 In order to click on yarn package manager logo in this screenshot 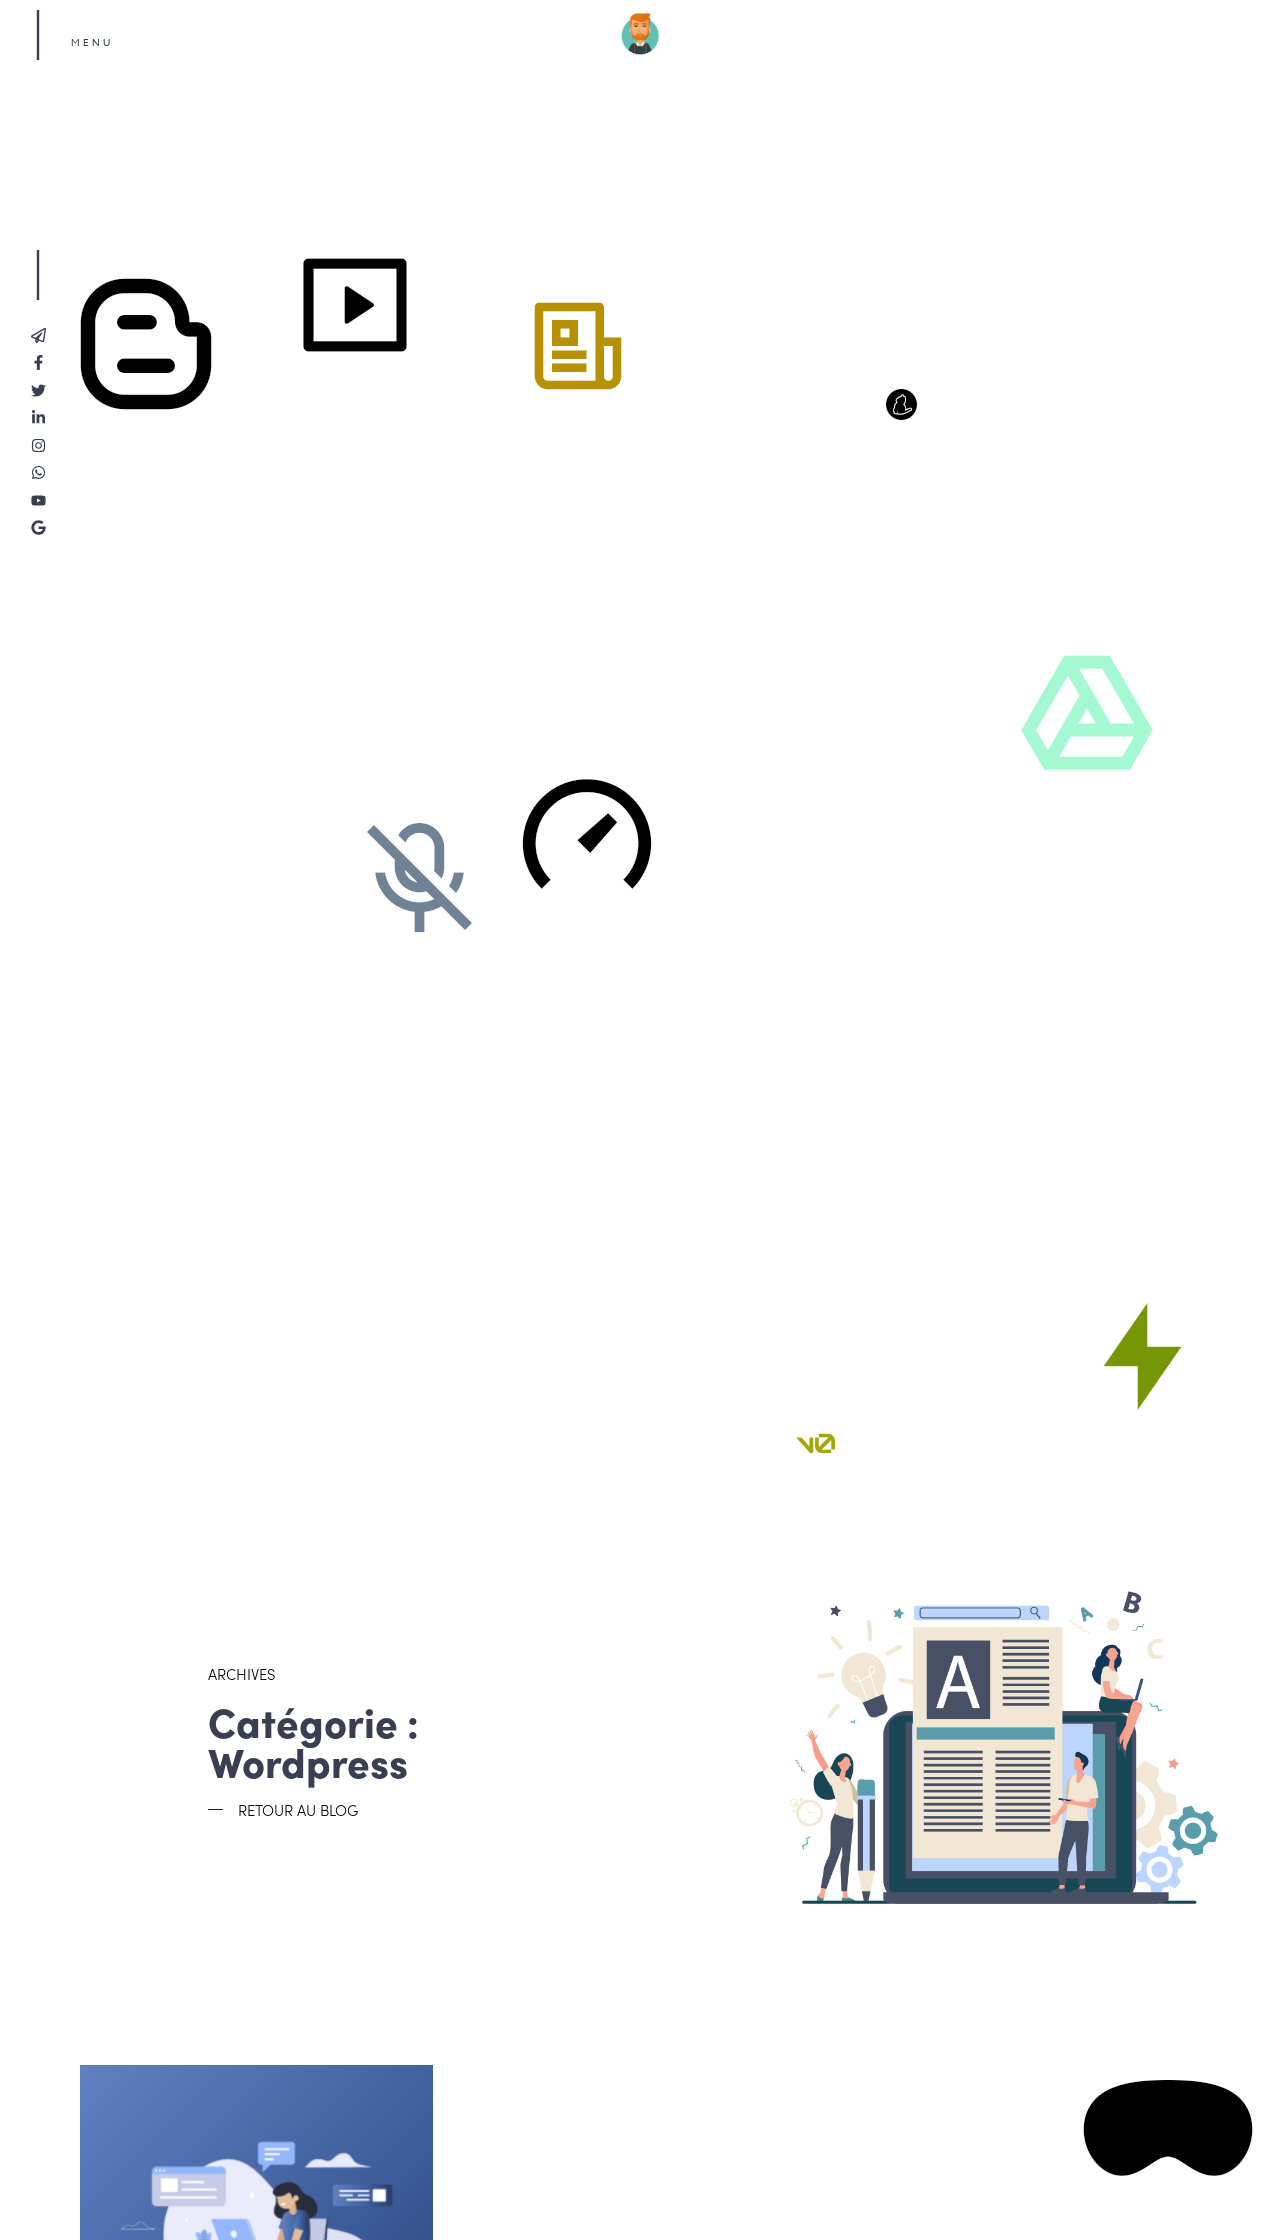, I will do `click(901, 404)`.